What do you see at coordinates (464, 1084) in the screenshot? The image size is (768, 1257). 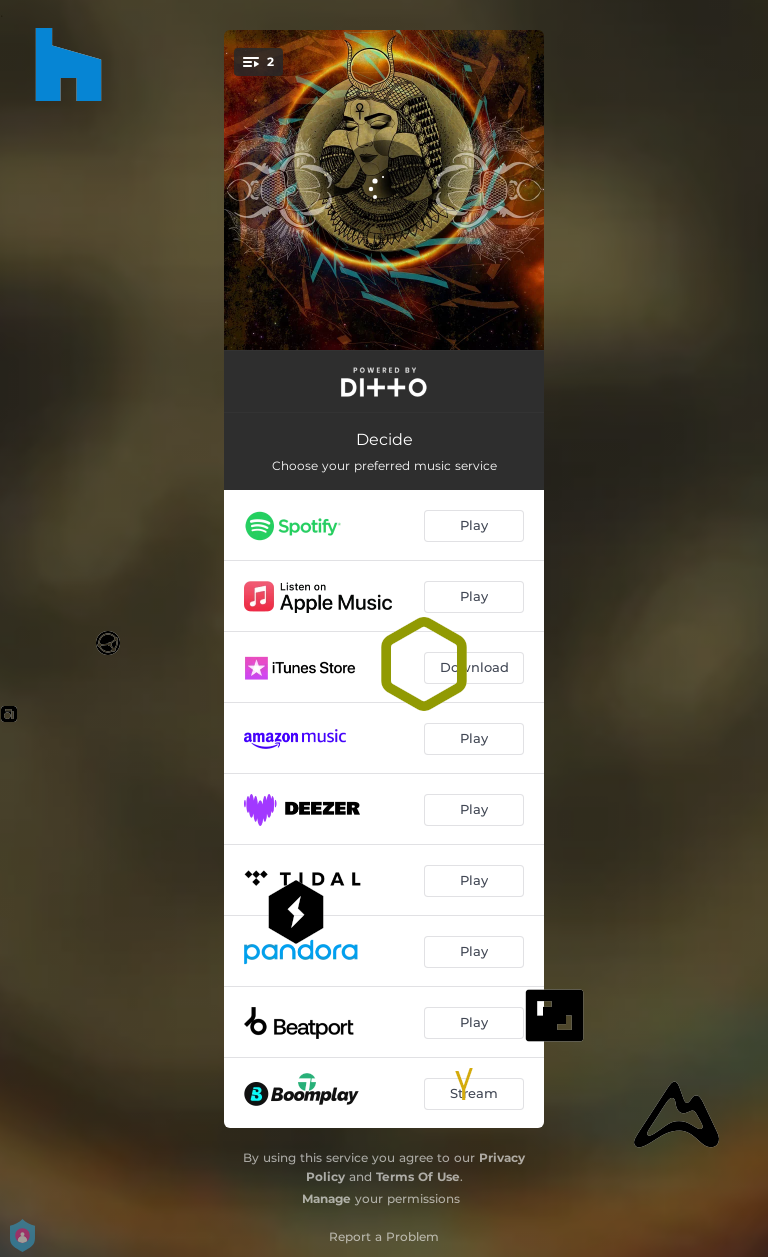 I see `yandex international logo` at bounding box center [464, 1084].